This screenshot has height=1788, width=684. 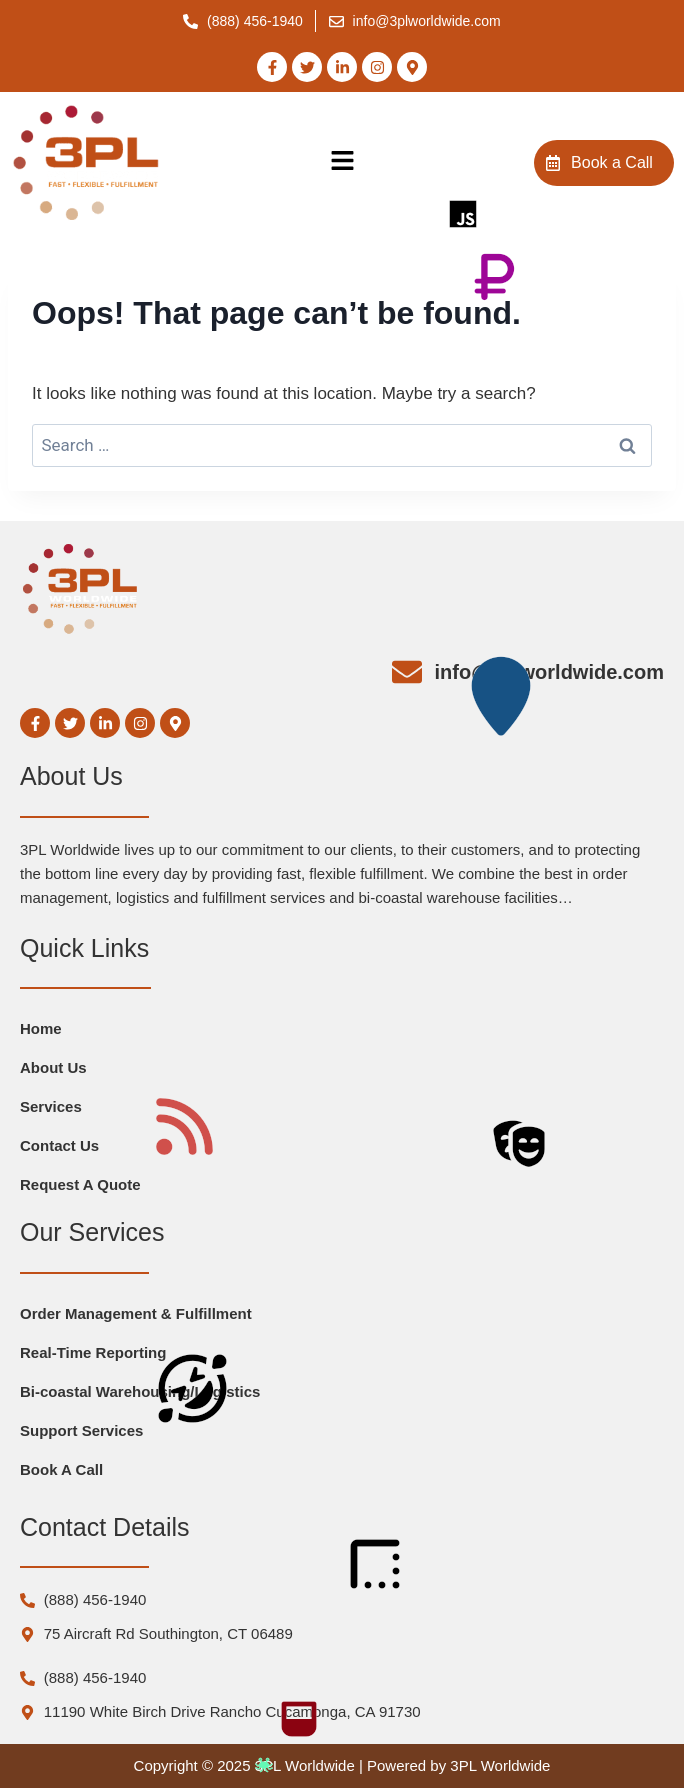 I want to click on apply border to top and left edges, so click(x=375, y=1564).